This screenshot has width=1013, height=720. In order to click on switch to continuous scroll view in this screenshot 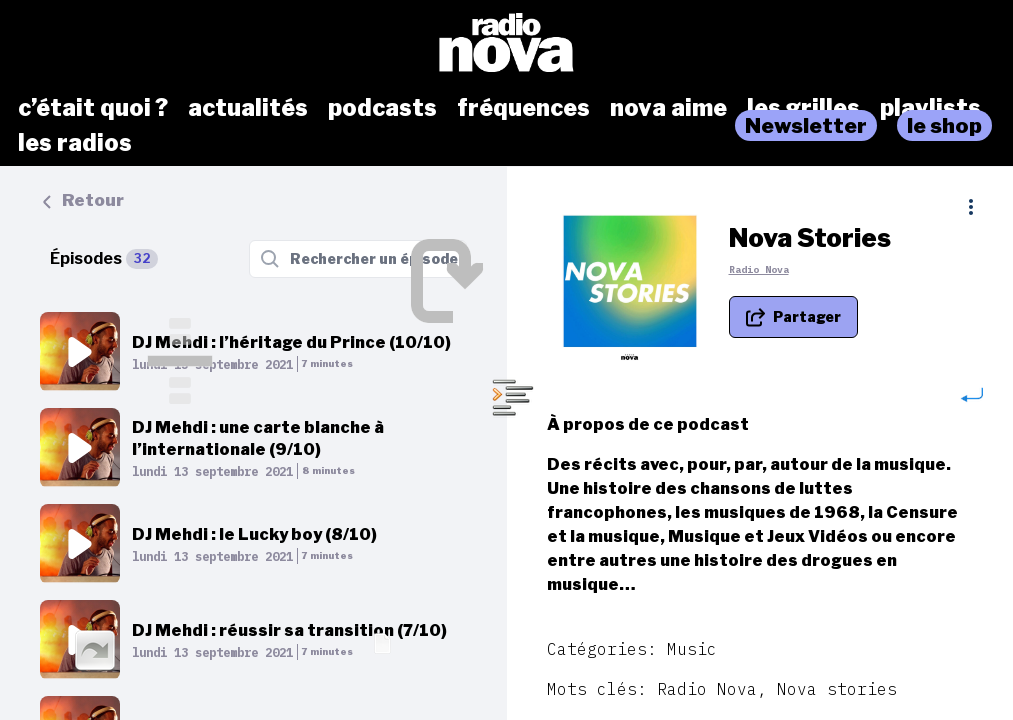, I will do `click(180, 361)`.